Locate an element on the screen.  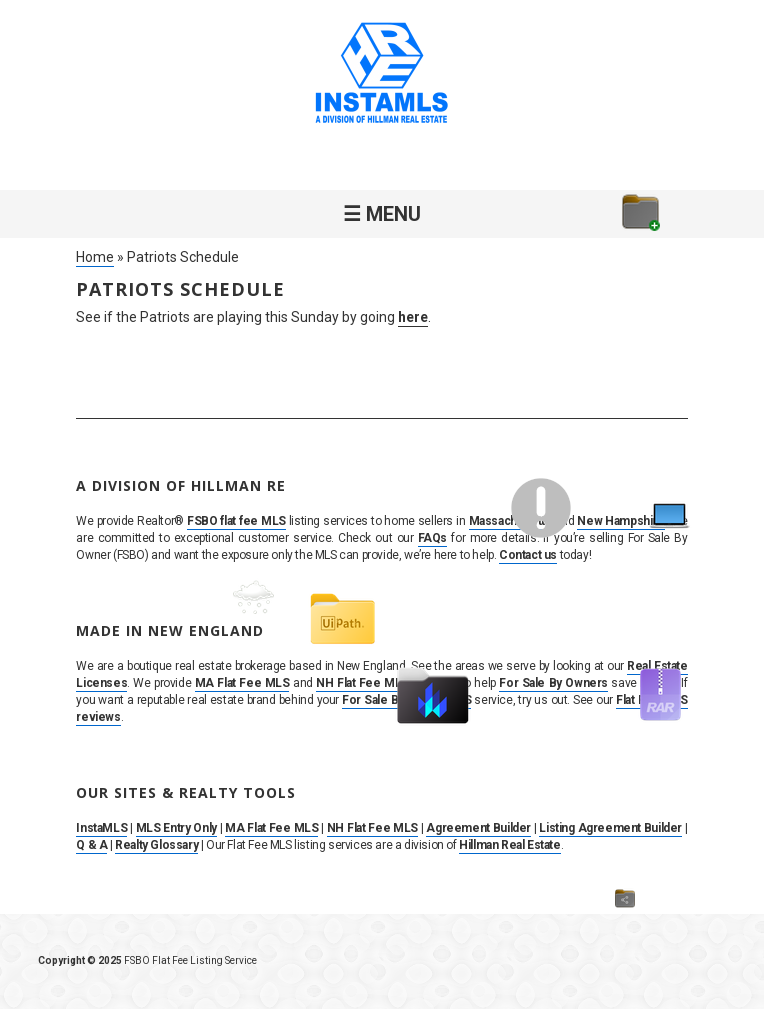
a compressed RAR archive file is located at coordinates (660, 694).